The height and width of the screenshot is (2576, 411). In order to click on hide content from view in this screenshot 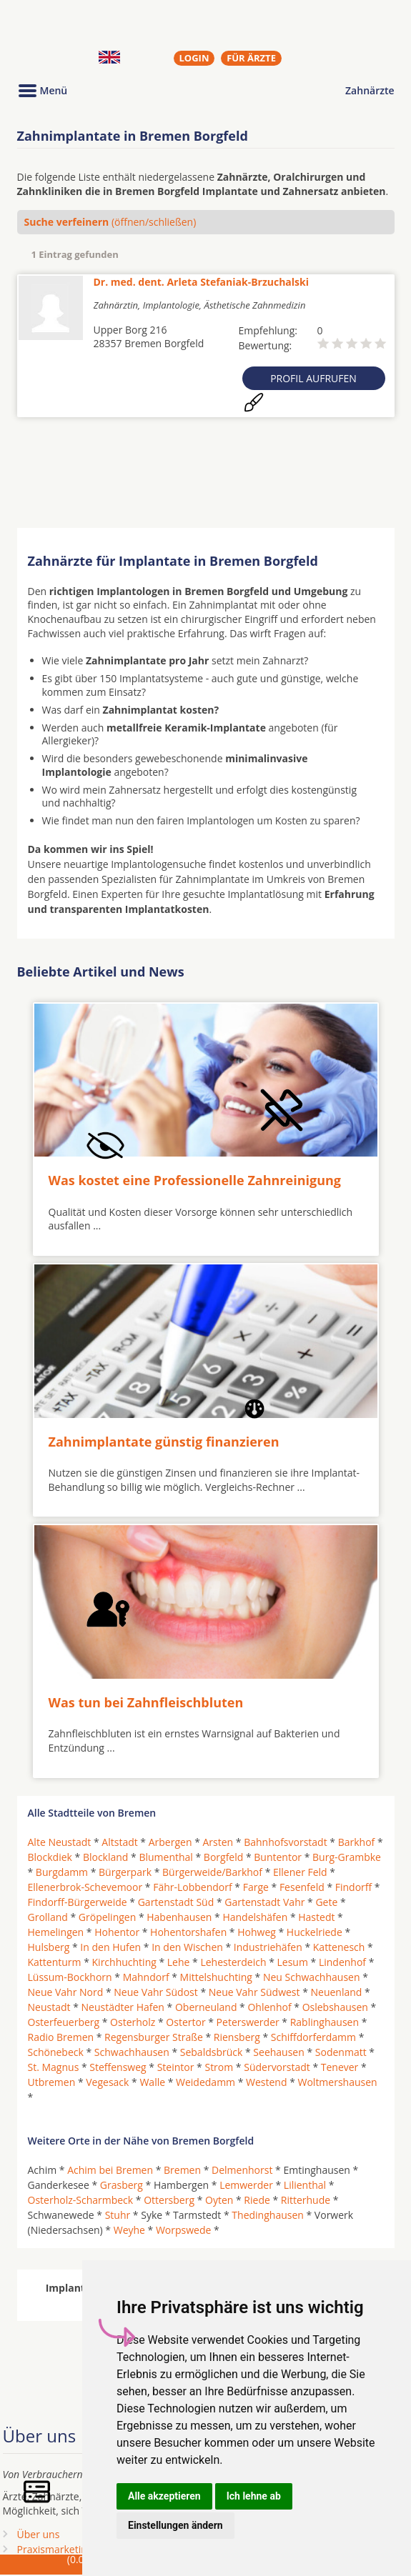, I will do `click(105, 1145)`.